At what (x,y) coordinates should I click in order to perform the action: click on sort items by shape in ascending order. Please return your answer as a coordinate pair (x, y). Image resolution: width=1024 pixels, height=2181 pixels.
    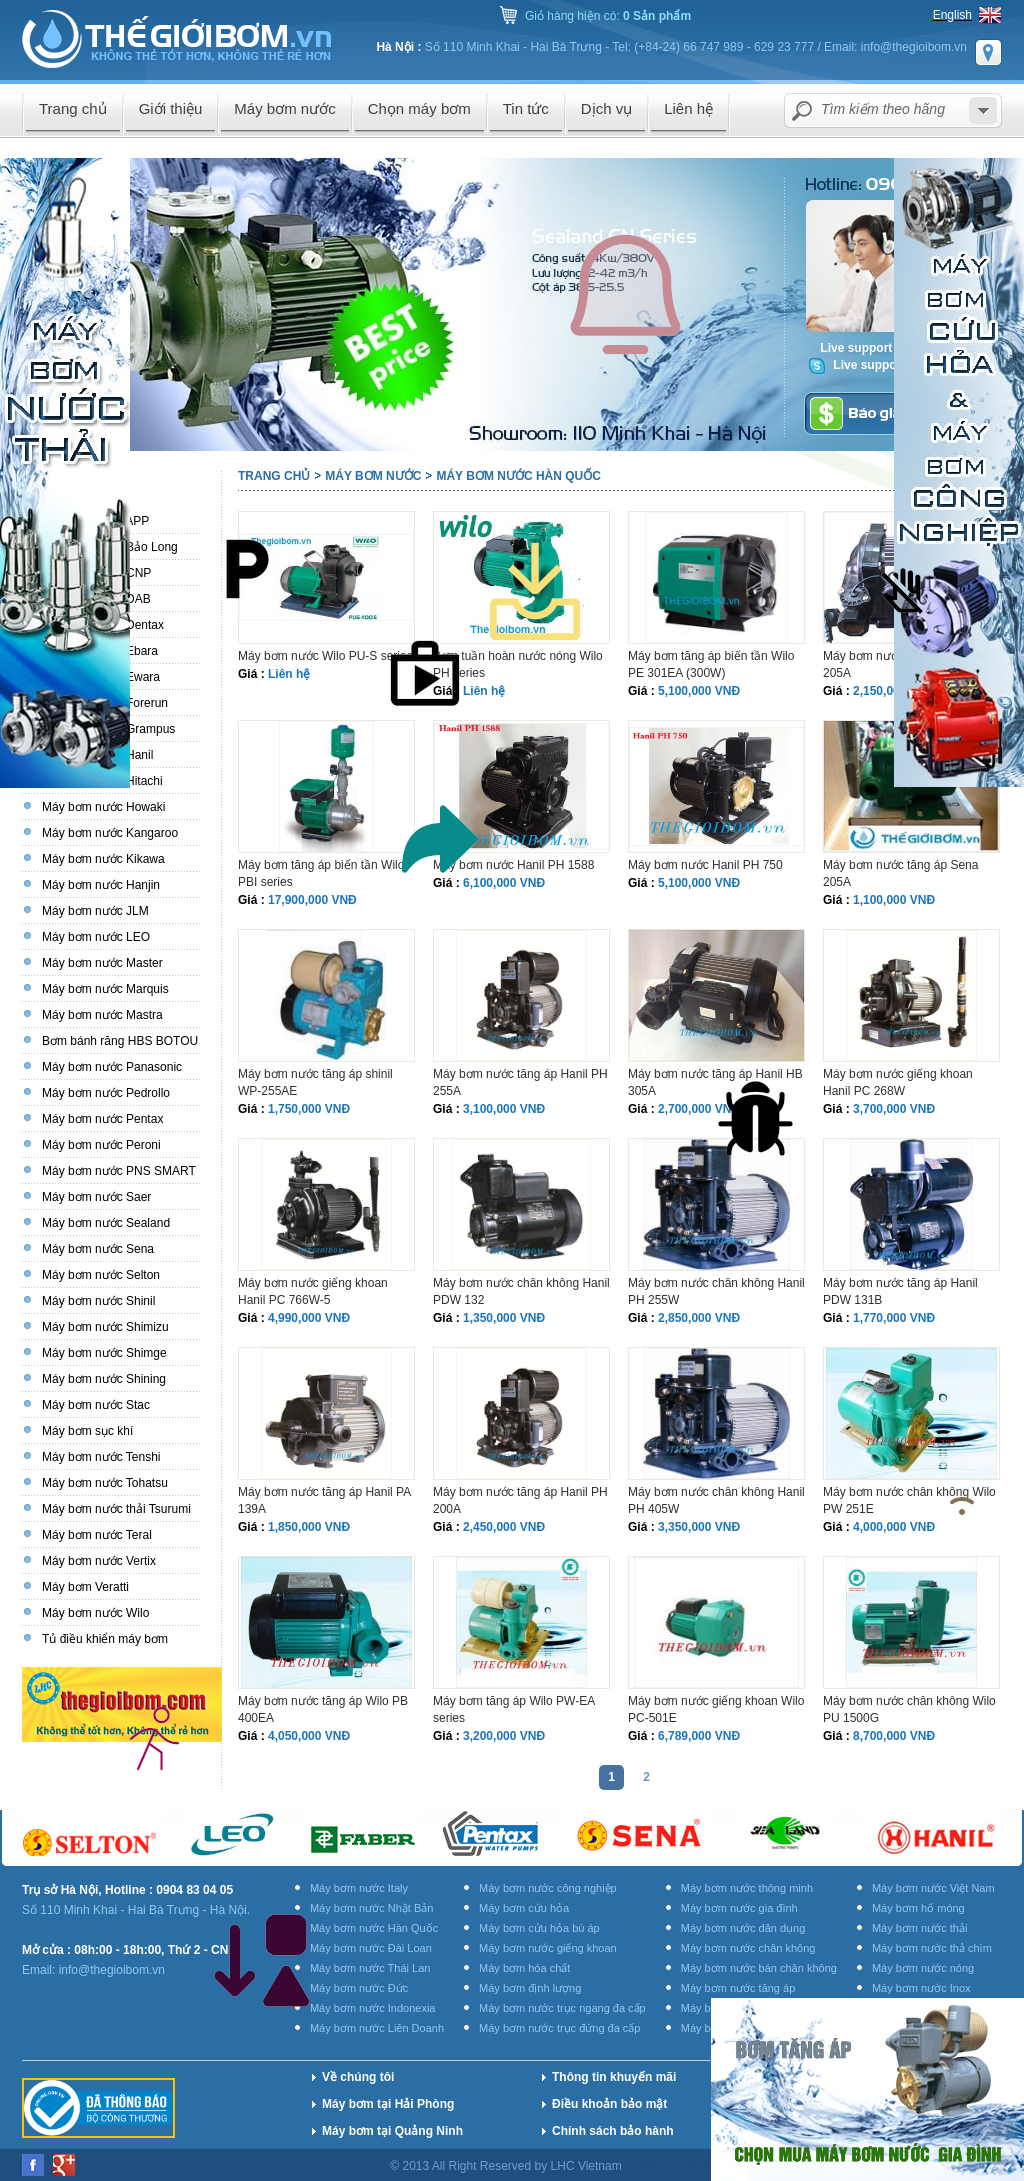
    Looking at the image, I should click on (260, 1960).